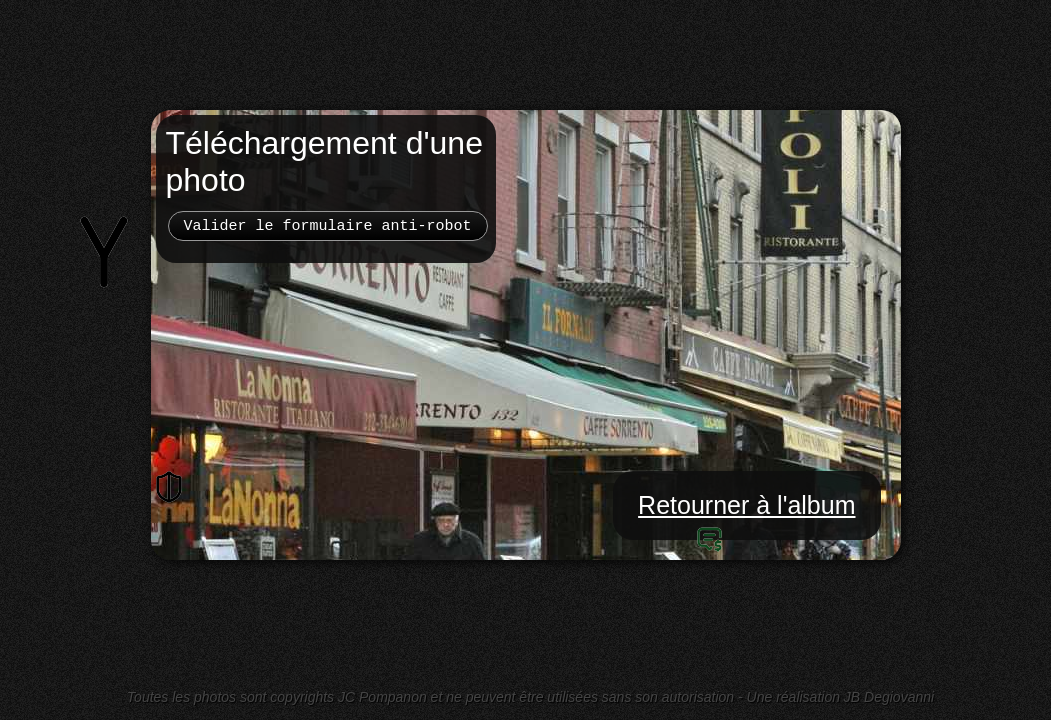 This screenshot has height=720, width=1051. What do you see at coordinates (104, 252) in the screenshot?
I see `the letter Y character or text element` at bounding box center [104, 252].